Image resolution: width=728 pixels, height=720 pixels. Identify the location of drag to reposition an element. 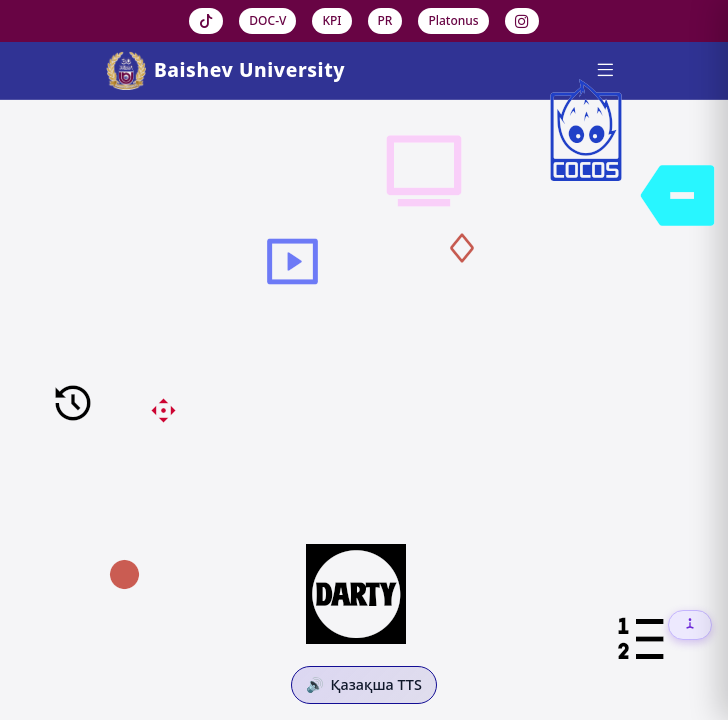
(163, 410).